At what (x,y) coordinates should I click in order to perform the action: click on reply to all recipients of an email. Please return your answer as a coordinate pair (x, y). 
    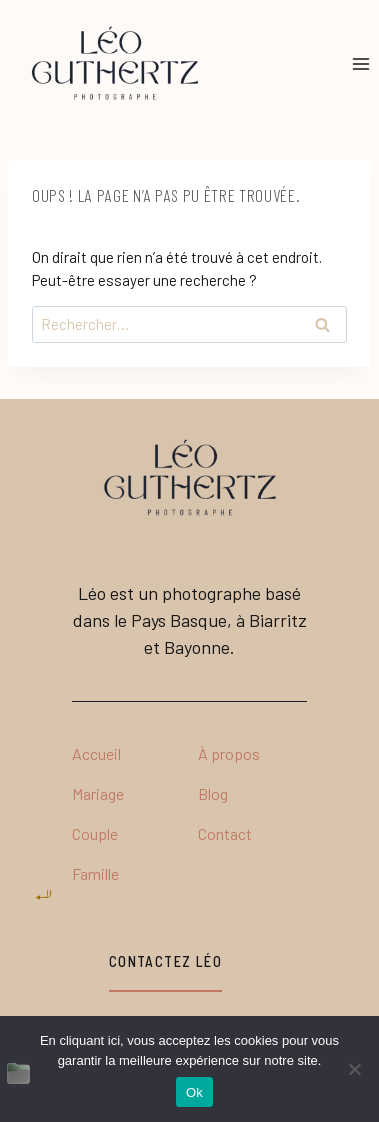
    Looking at the image, I should click on (43, 894).